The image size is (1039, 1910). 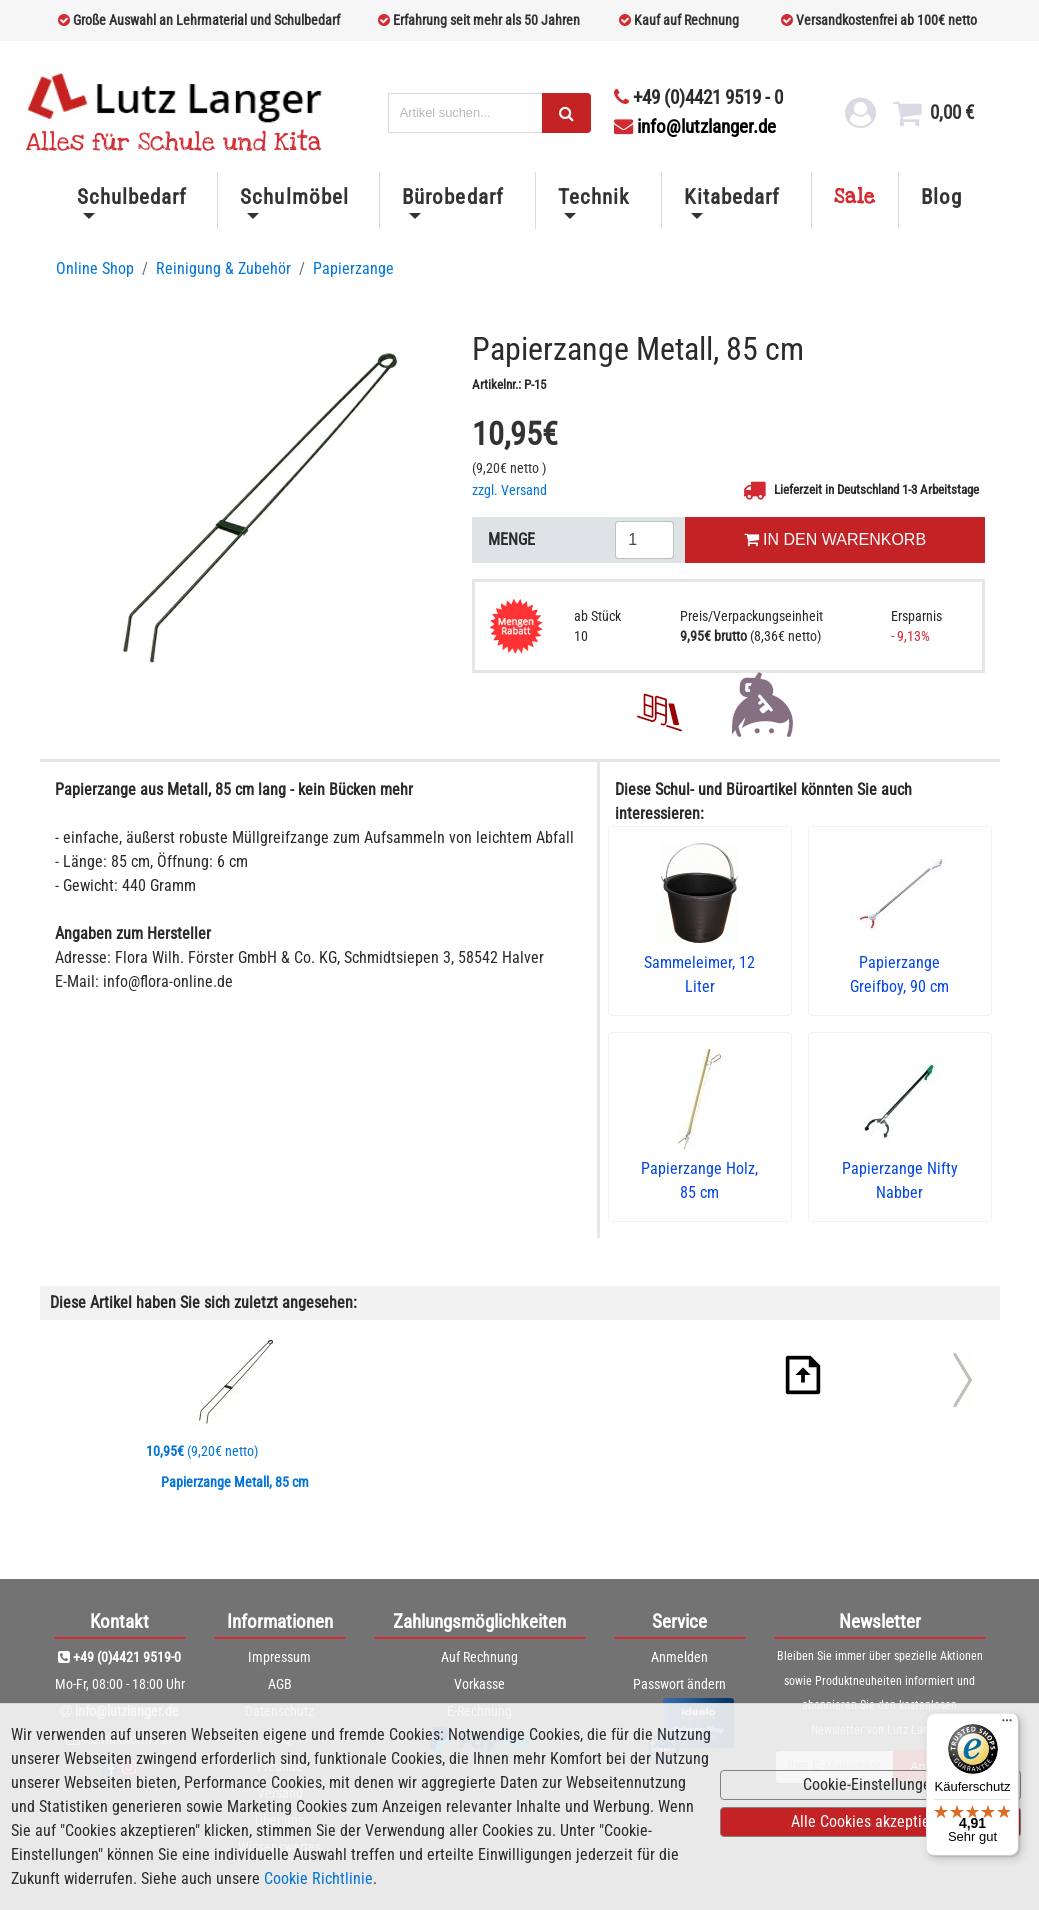 What do you see at coordinates (803, 1375) in the screenshot?
I see `upload a file or document` at bounding box center [803, 1375].